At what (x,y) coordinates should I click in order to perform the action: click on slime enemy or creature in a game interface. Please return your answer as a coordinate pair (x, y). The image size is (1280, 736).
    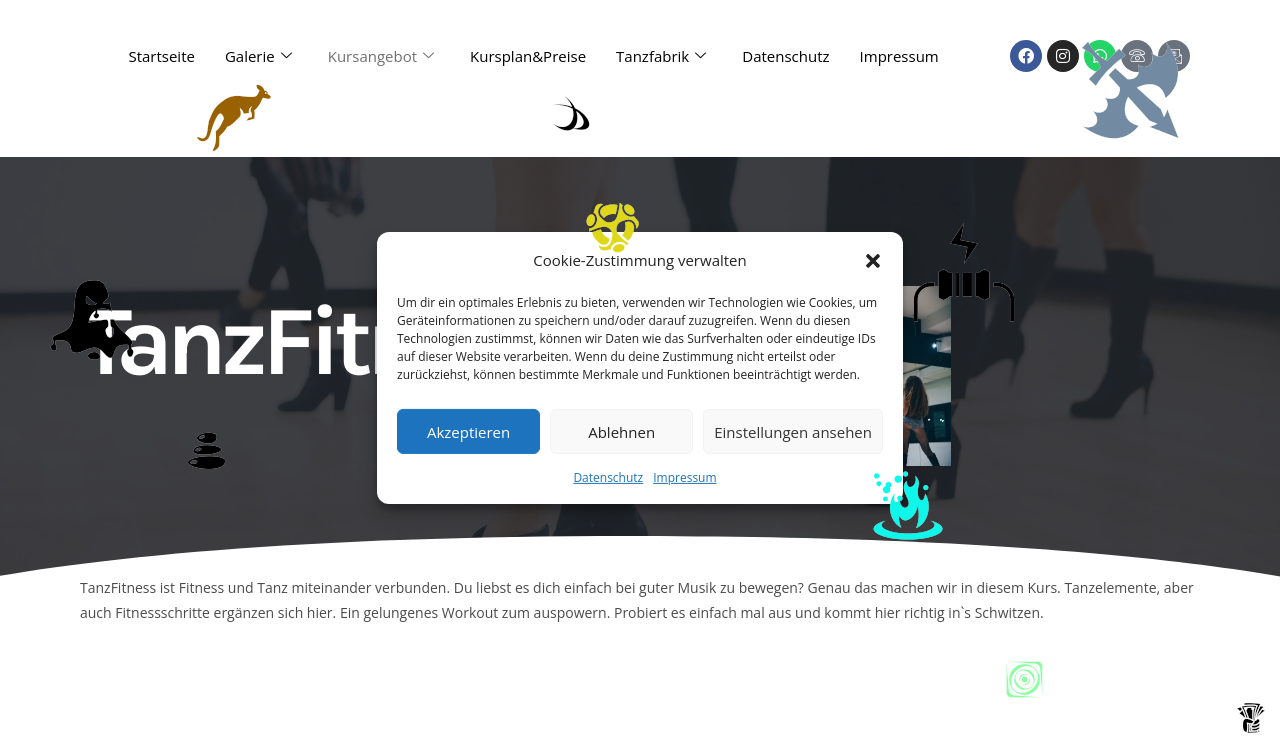
    Looking at the image, I should click on (92, 320).